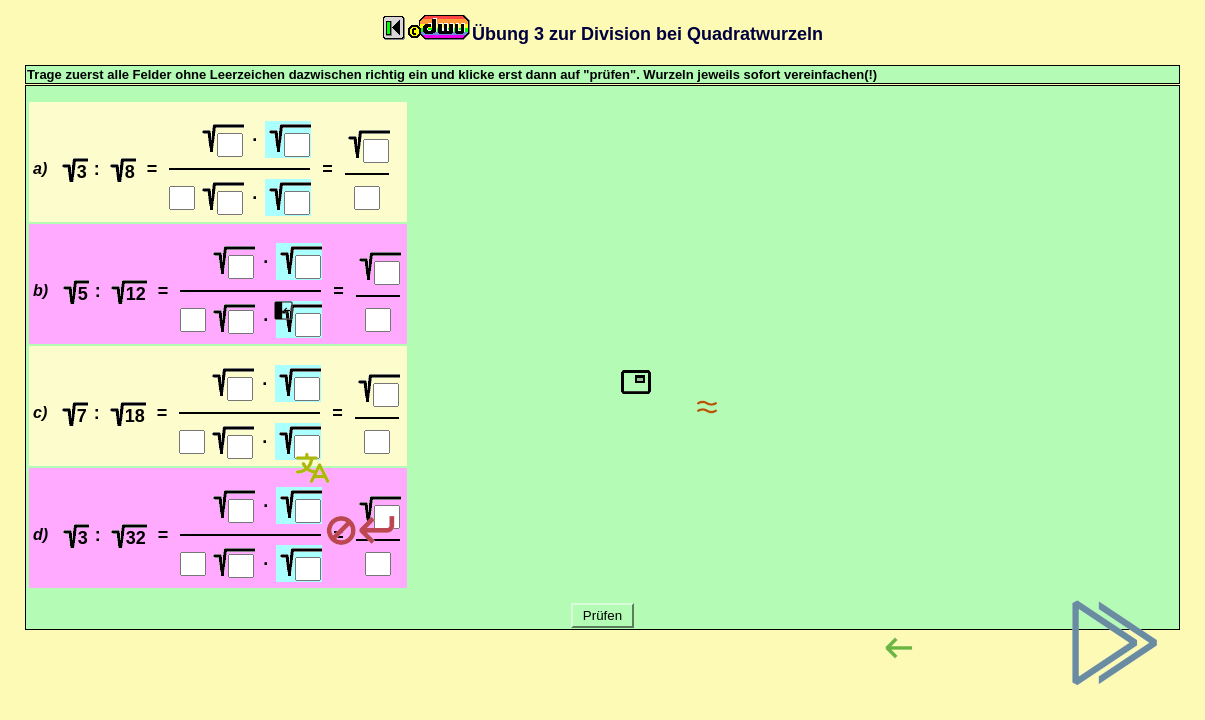 This screenshot has width=1205, height=720. What do you see at coordinates (1112, 640) in the screenshot?
I see `run all tasks or scripts` at bounding box center [1112, 640].